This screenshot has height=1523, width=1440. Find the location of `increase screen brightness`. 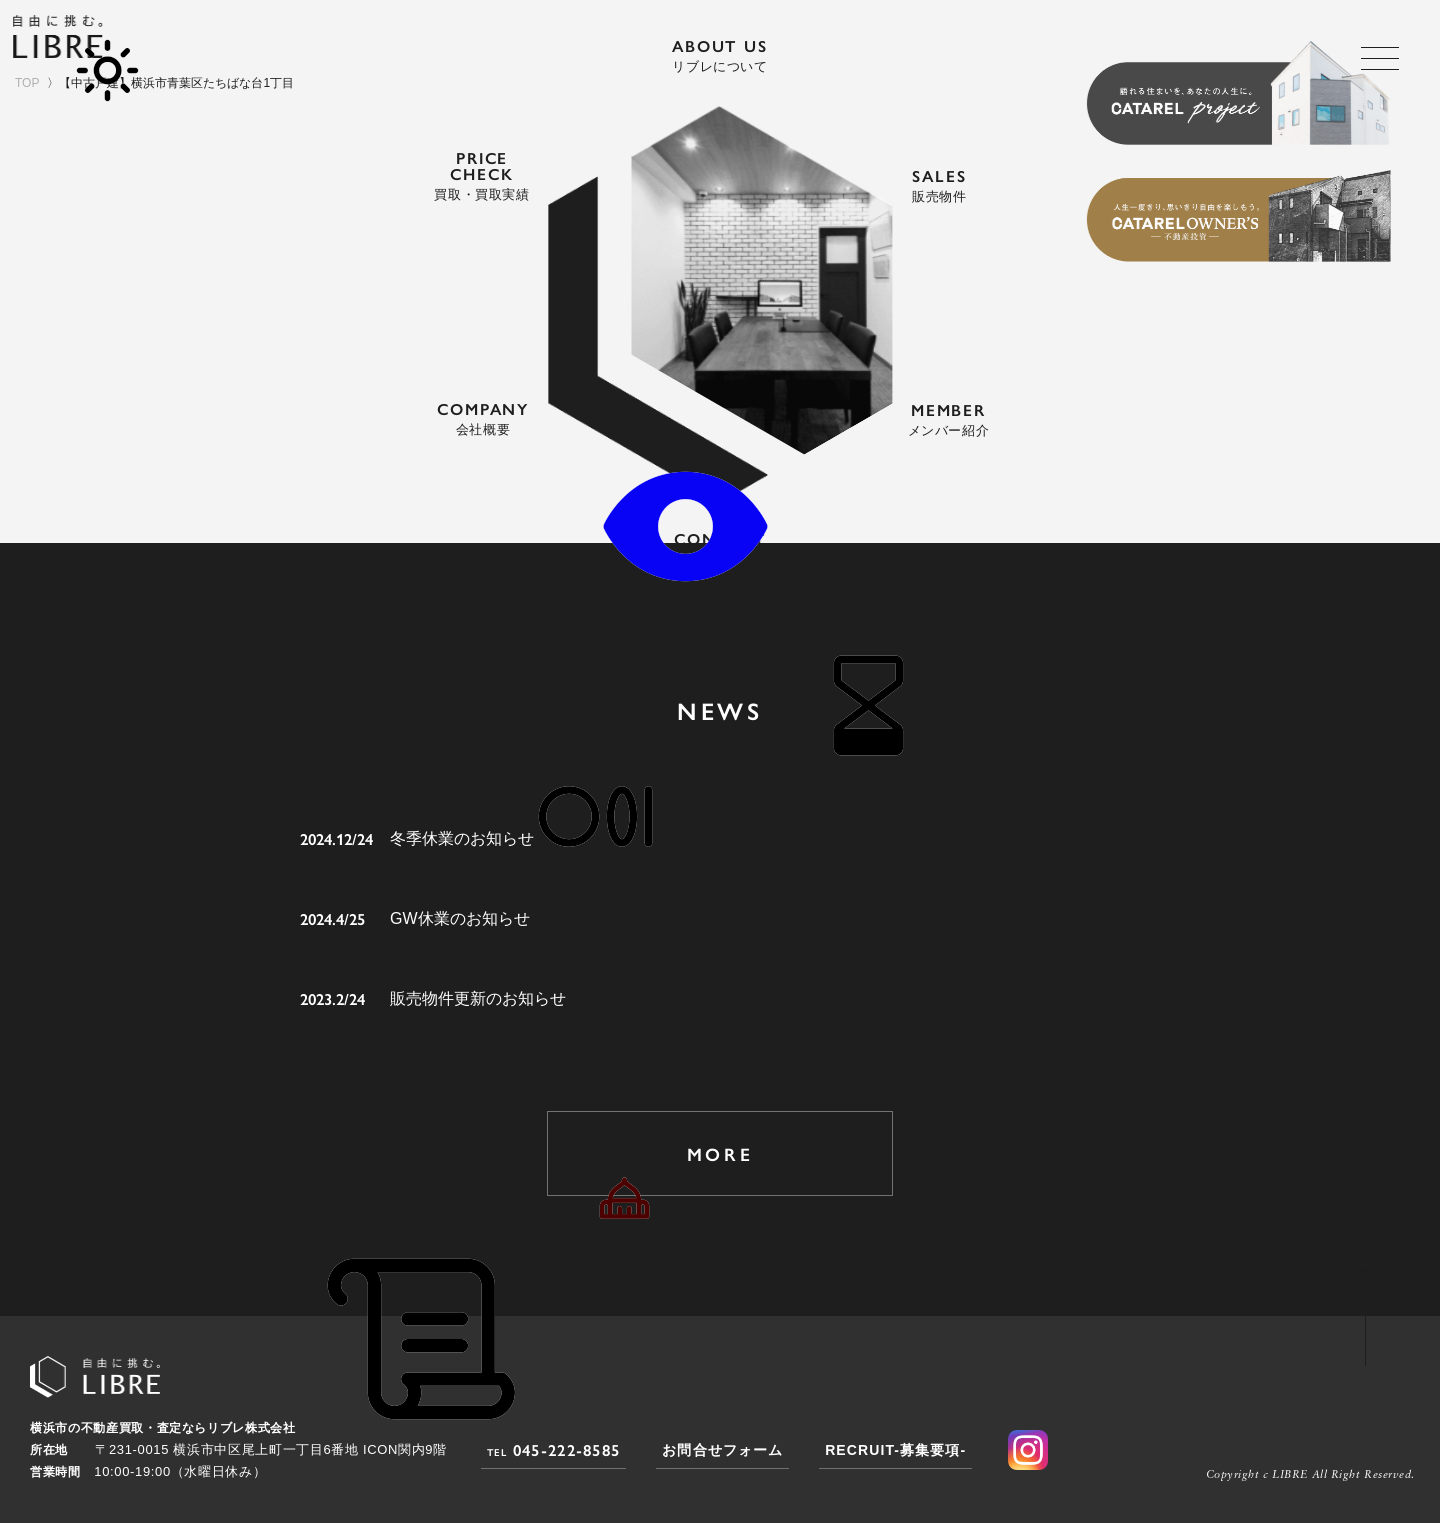

increase screen brightness is located at coordinates (107, 70).